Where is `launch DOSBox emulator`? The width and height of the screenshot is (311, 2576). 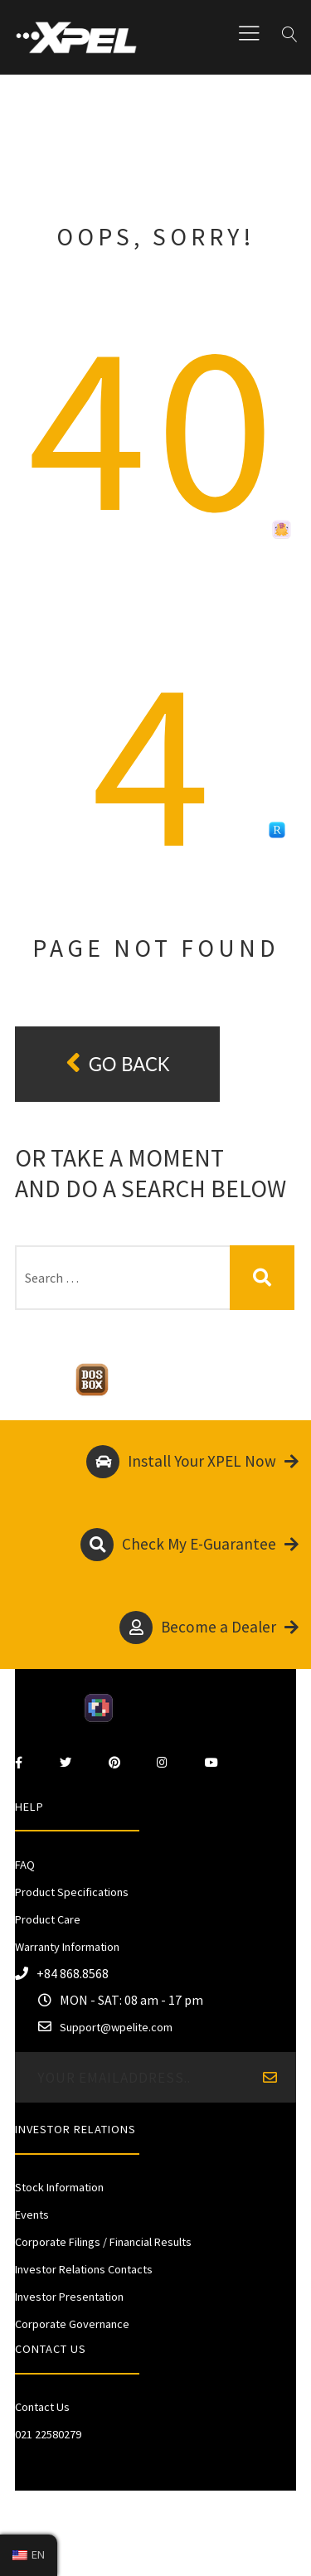 launch DOSBox emulator is located at coordinates (92, 1380).